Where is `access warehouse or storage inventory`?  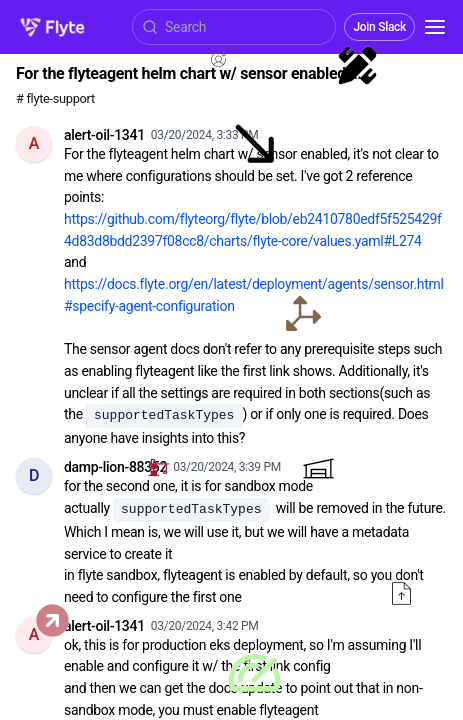
access warehouse or storage inventory is located at coordinates (318, 469).